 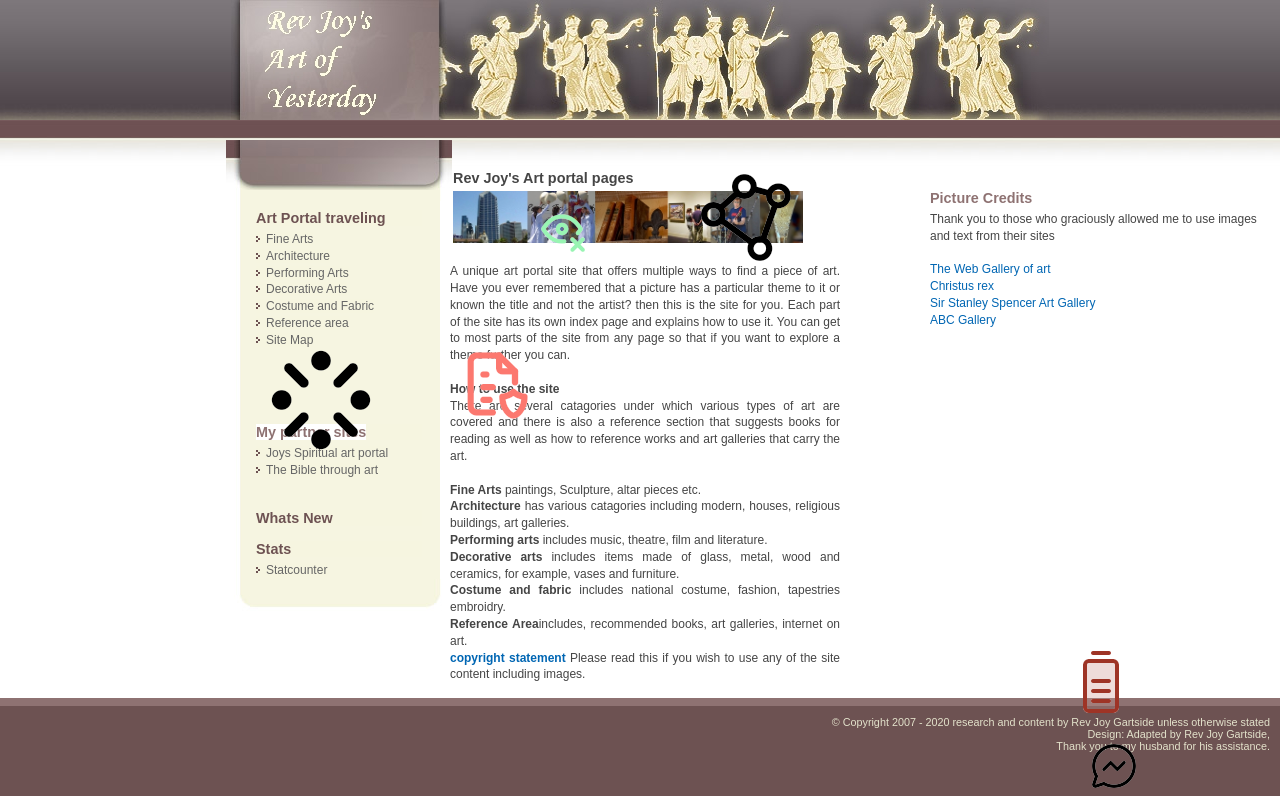 What do you see at coordinates (1114, 766) in the screenshot?
I see `open Facebook Messenger` at bounding box center [1114, 766].